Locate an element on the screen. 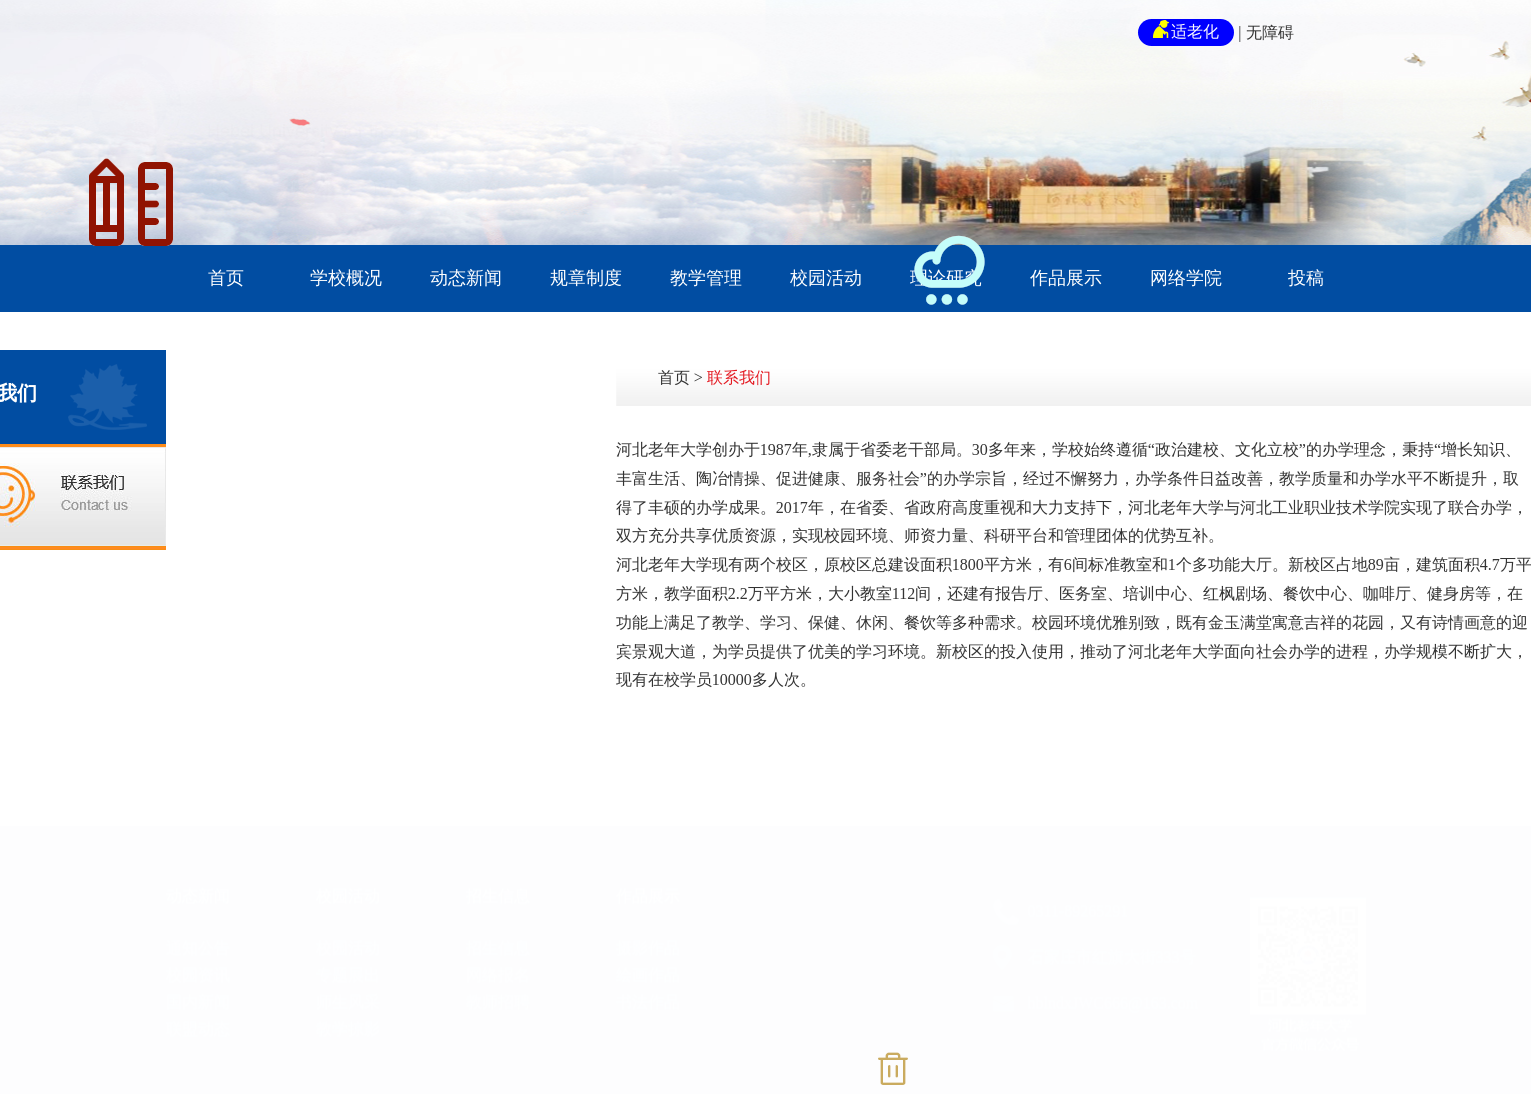 The width and height of the screenshot is (1531, 1094). indicates snowy weather conditions is located at coordinates (949, 273).